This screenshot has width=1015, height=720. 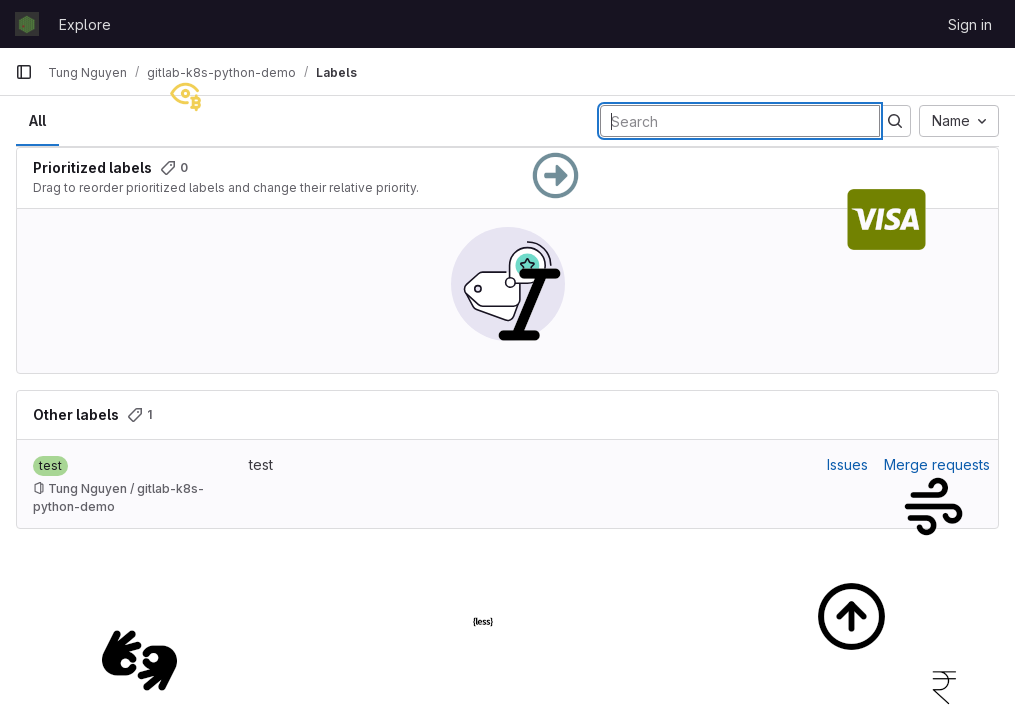 I want to click on scroll to top of page, so click(x=851, y=616).